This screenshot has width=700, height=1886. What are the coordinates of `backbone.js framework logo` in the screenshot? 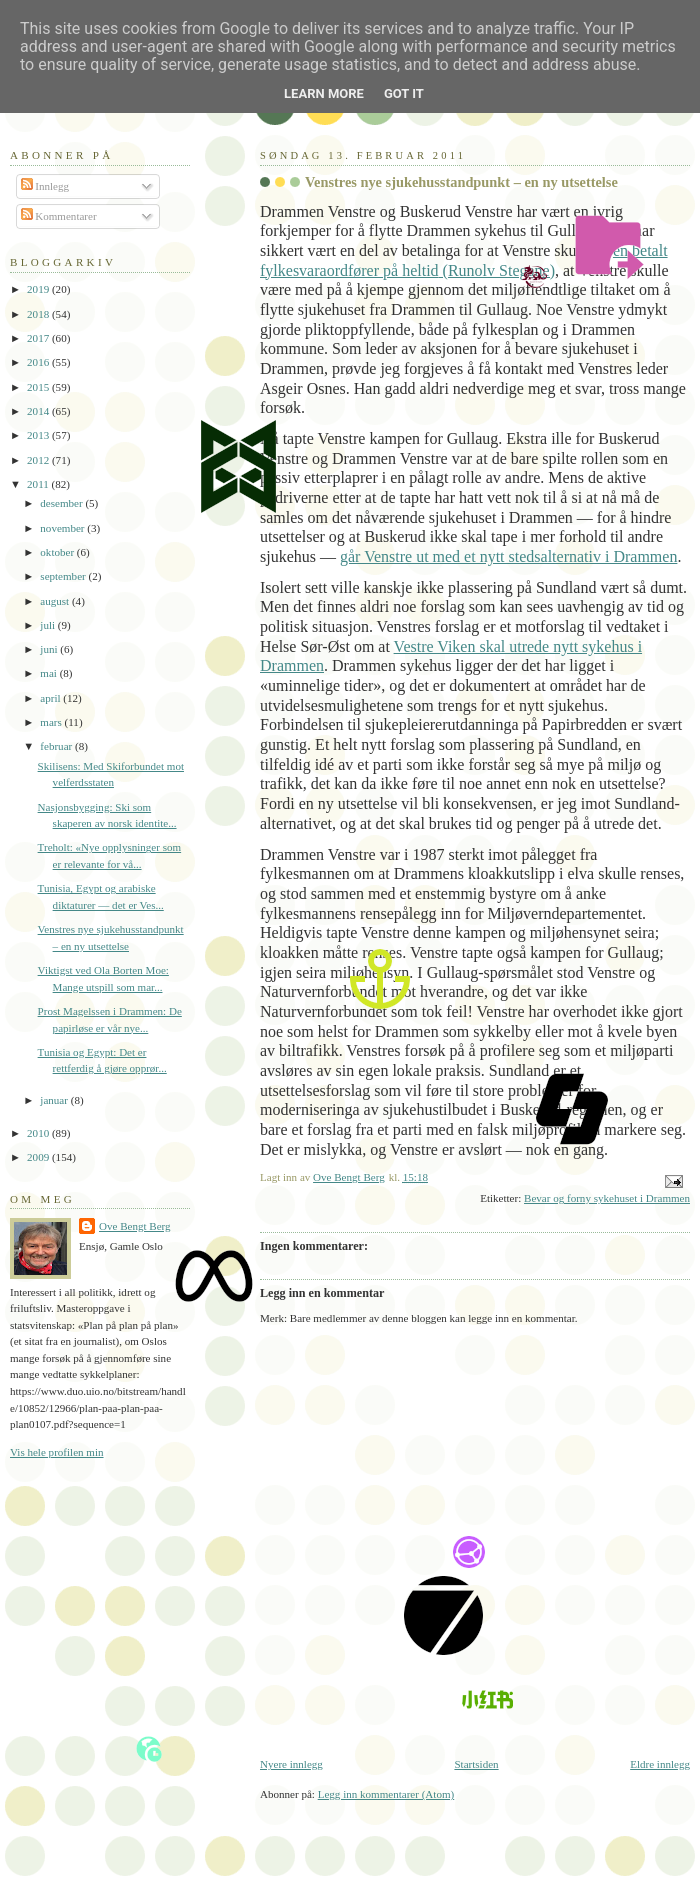 It's located at (238, 466).